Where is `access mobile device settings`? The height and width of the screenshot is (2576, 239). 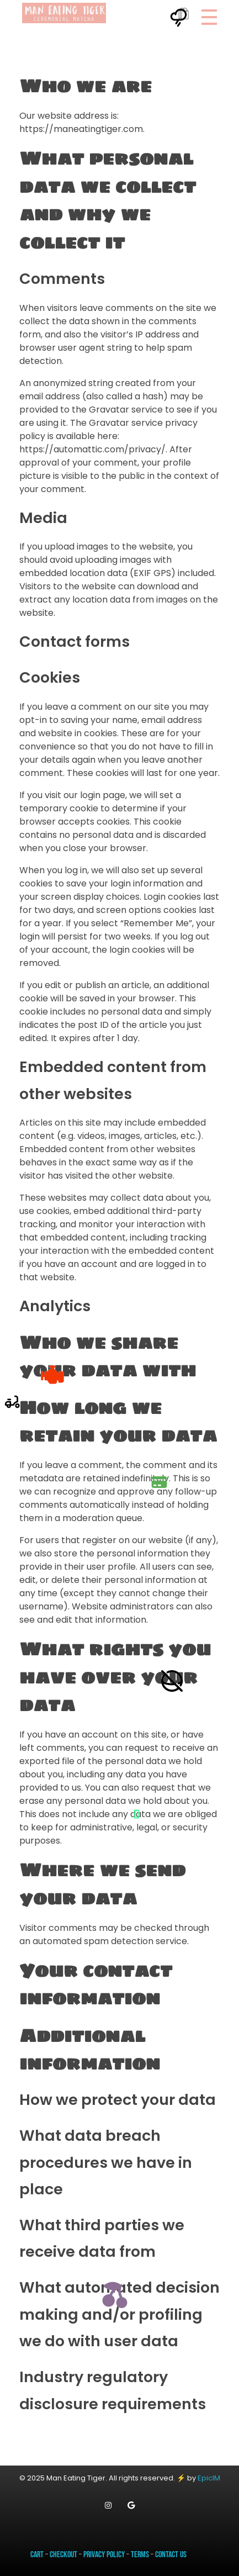 access mobile device settings is located at coordinates (136, 1814).